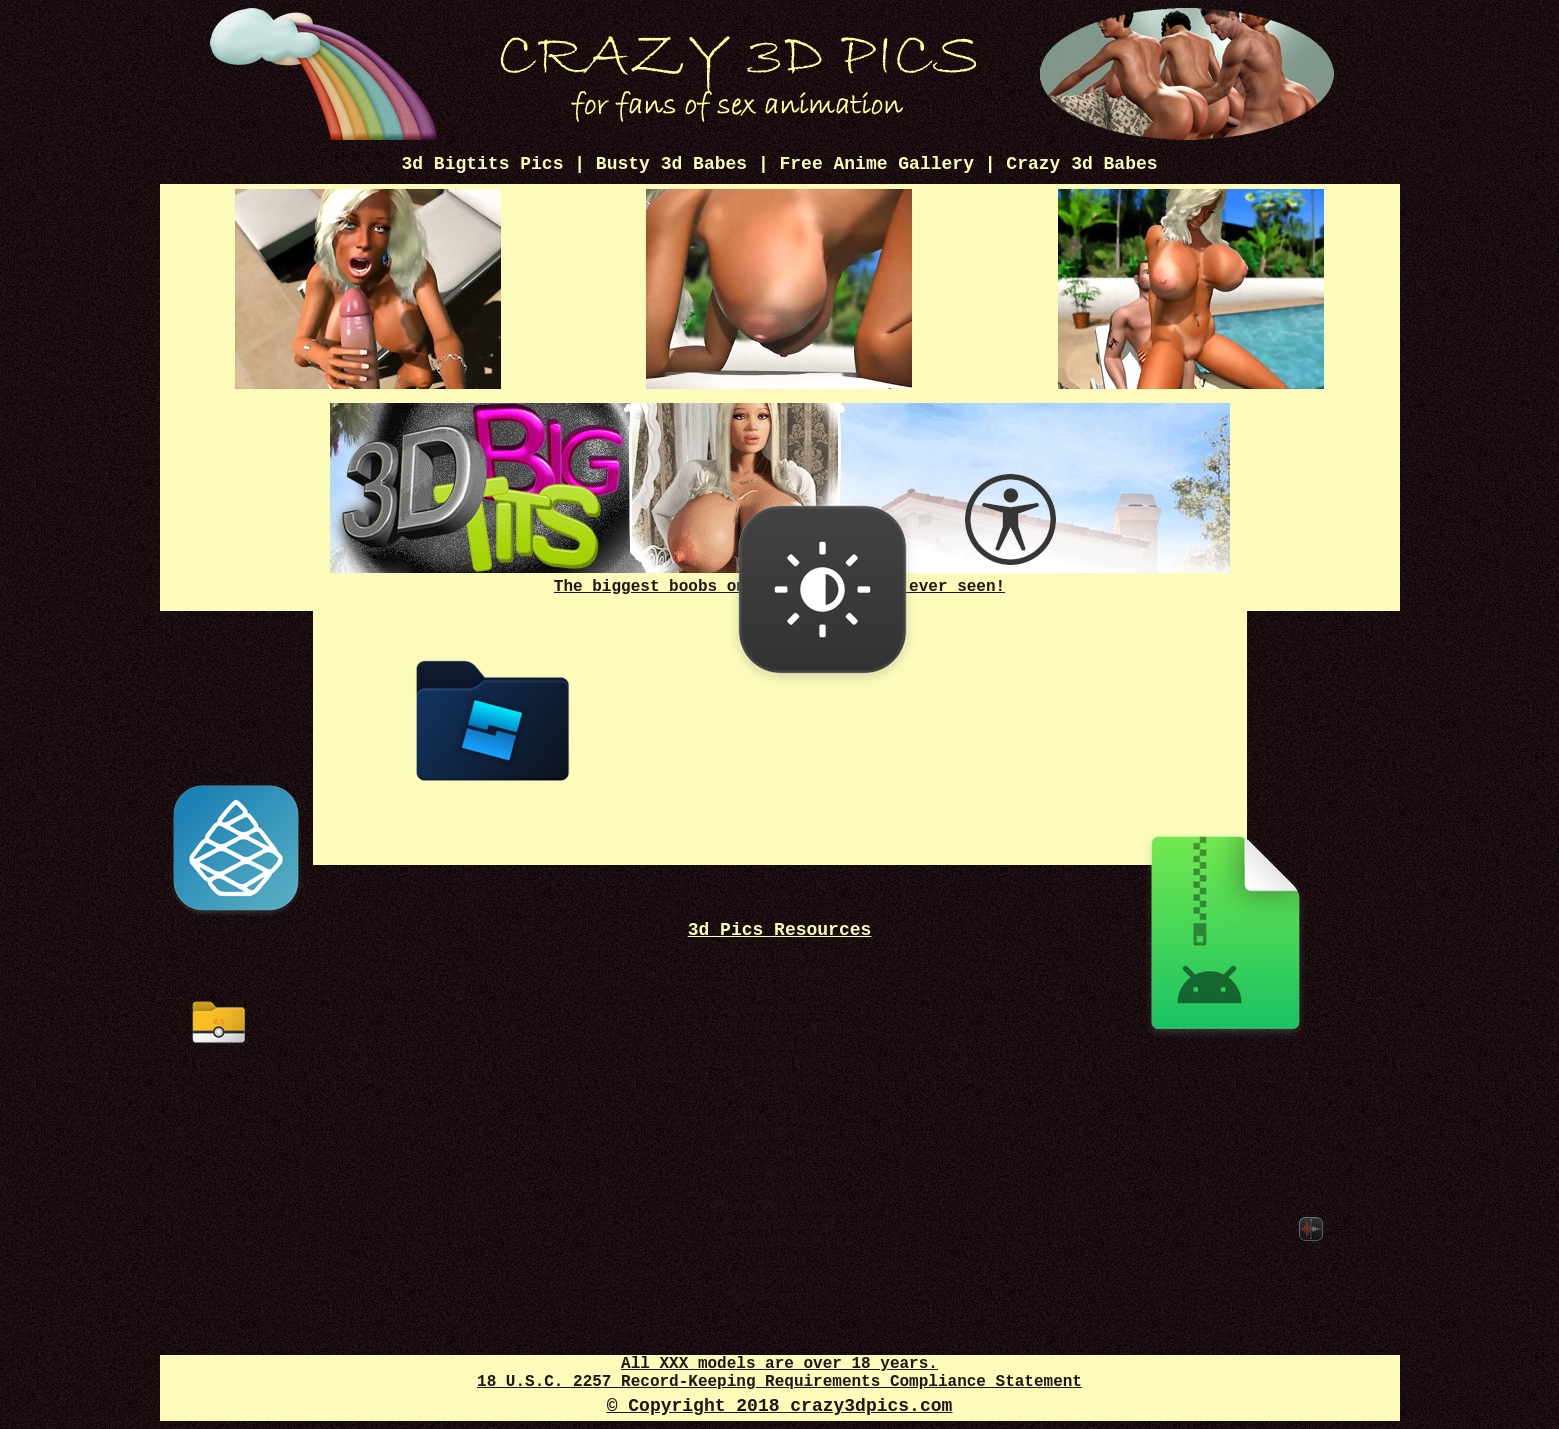 The width and height of the screenshot is (1559, 1429). I want to click on open Roblox Studio project files, so click(492, 725).